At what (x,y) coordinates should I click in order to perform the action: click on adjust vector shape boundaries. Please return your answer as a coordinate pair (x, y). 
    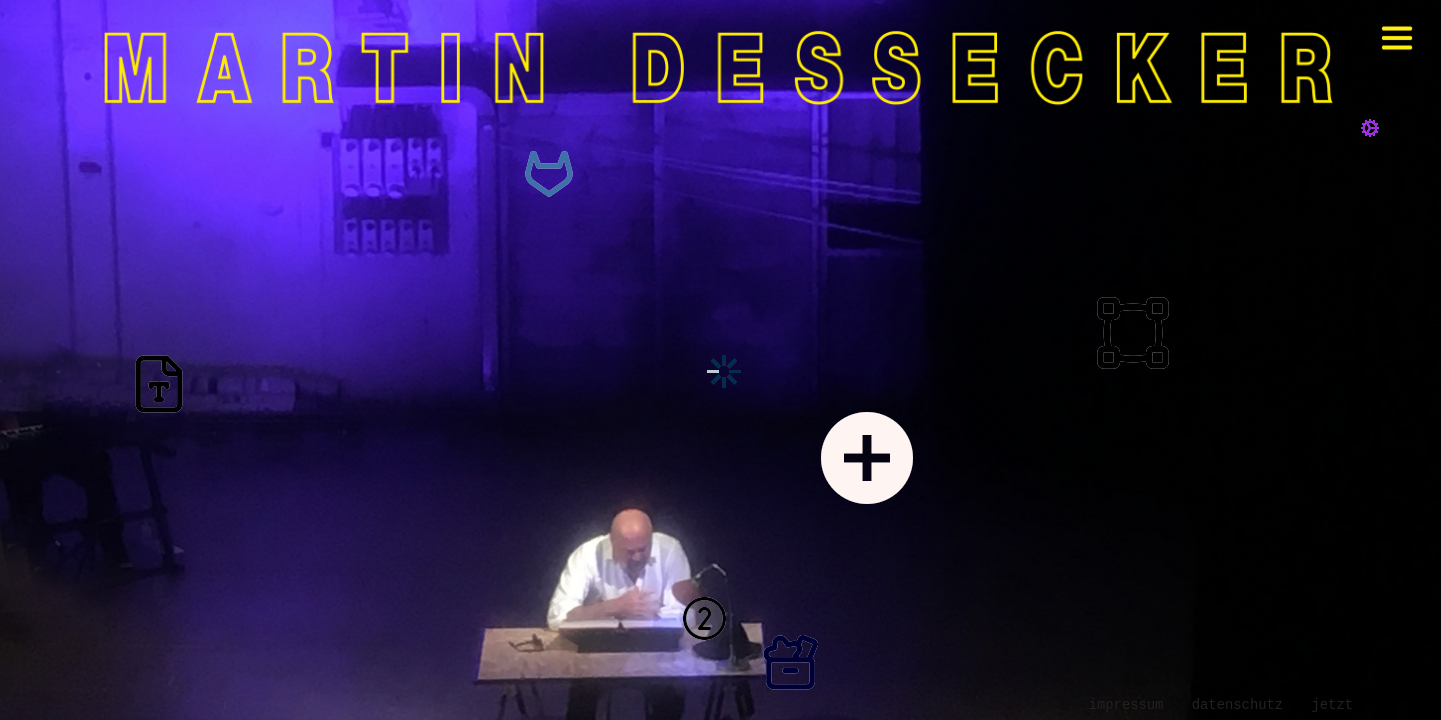
    Looking at the image, I should click on (1133, 333).